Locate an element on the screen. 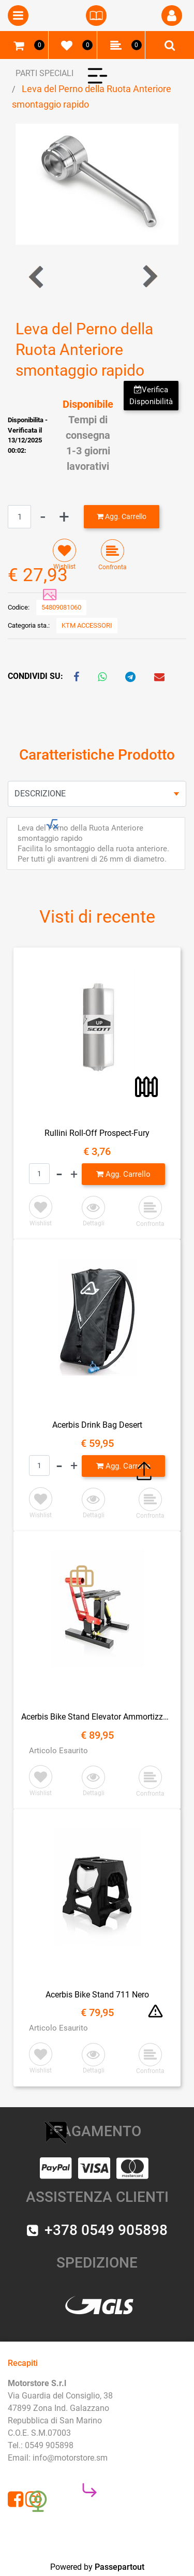  remove an item from the list is located at coordinates (97, 76).